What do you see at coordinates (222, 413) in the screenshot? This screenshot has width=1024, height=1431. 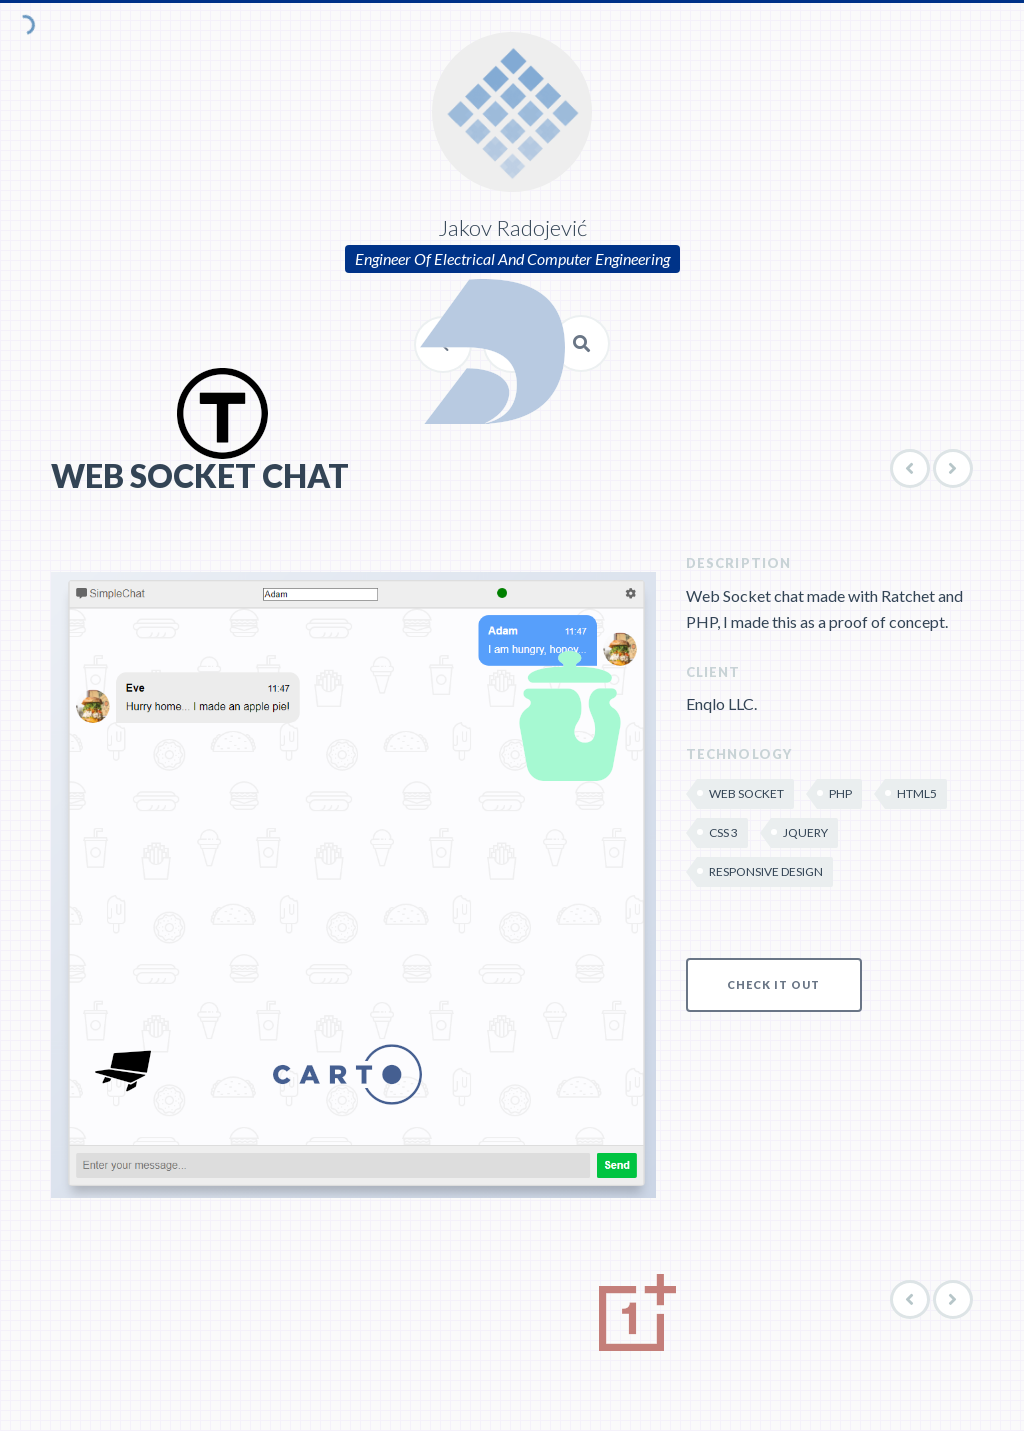 I see `open thingiverse website or app` at bounding box center [222, 413].